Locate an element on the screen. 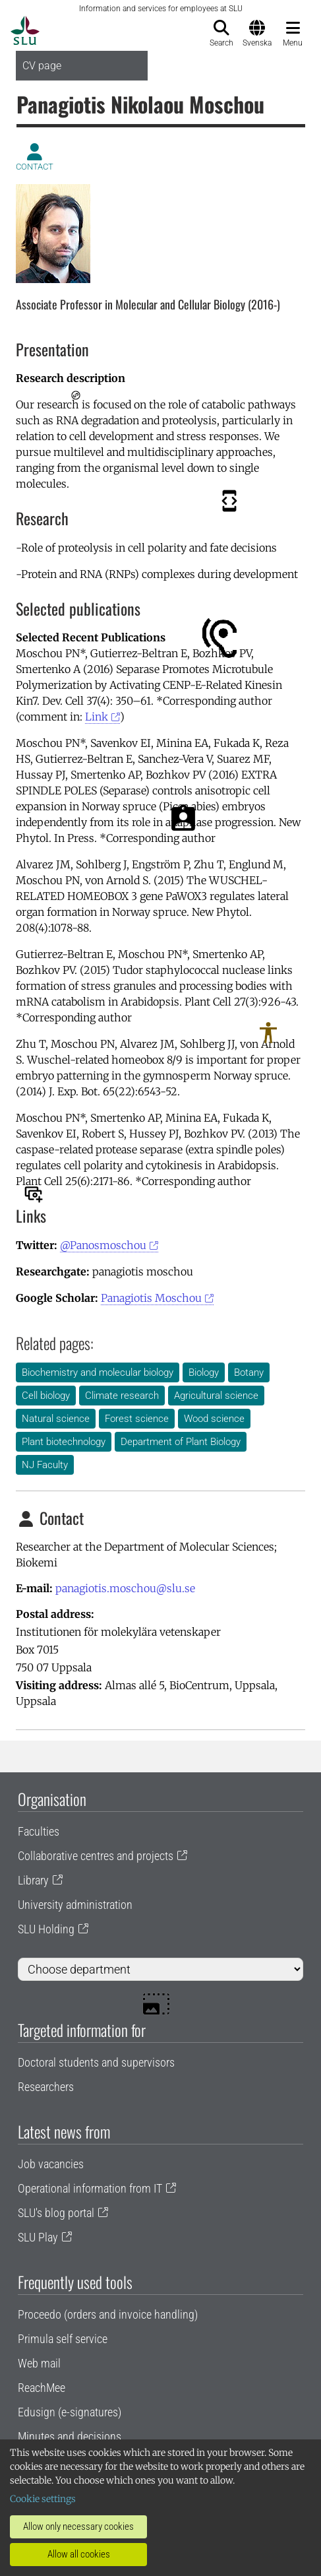 This screenshot has width=321, height=2576. access developer mode settings is located at coordinates (229, 501).